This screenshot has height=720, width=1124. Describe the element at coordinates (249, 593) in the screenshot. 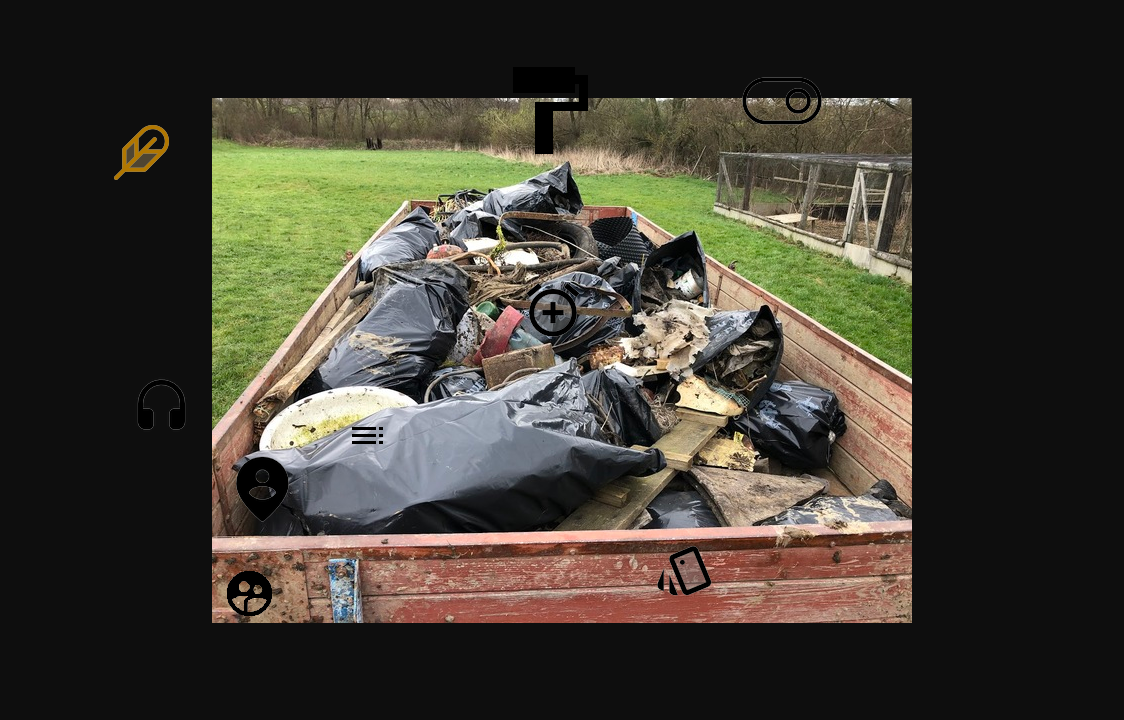

I see `view supervised or child accounts` at that location.